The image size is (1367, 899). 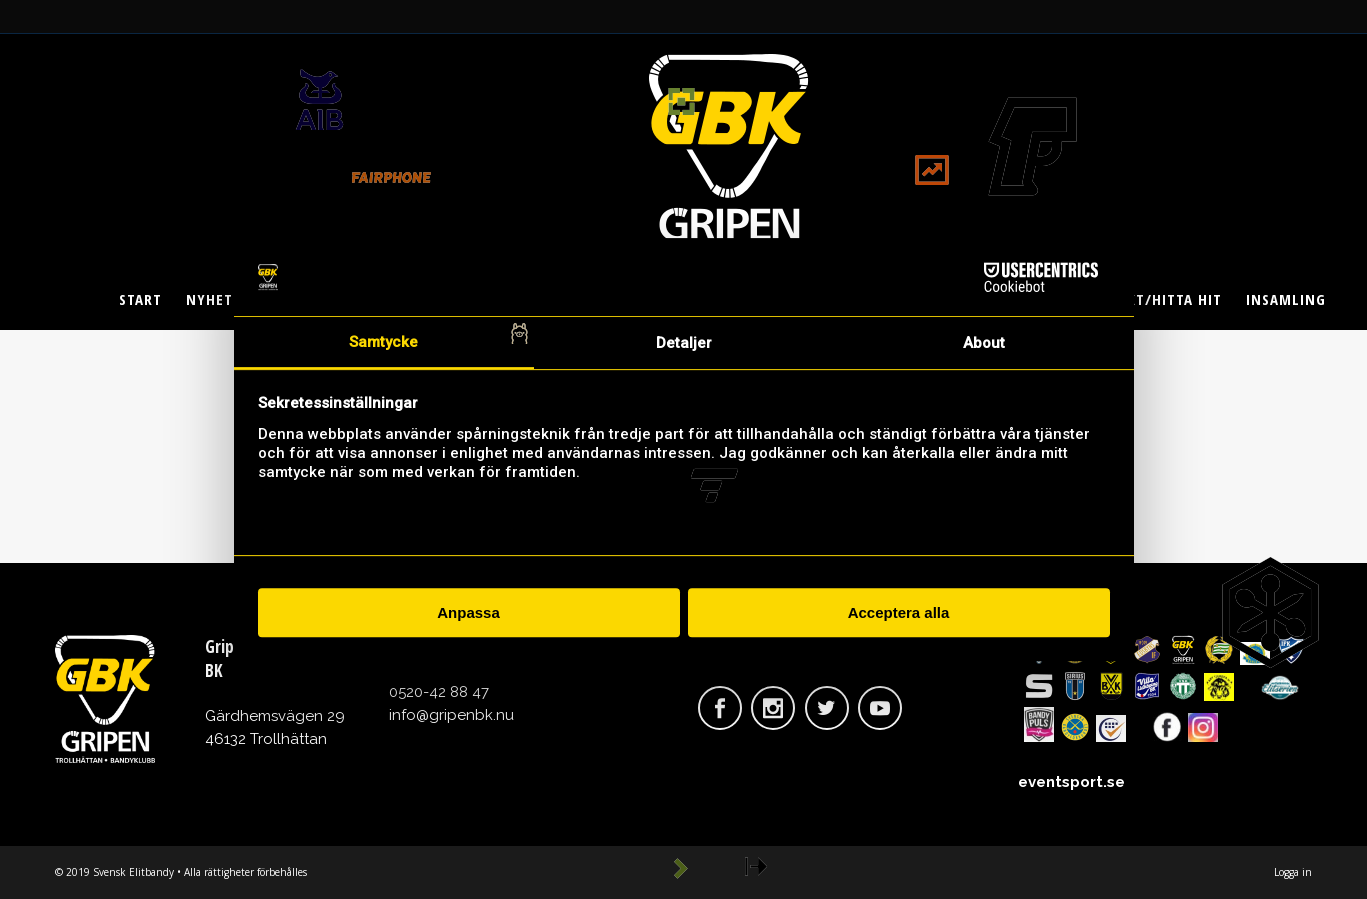 I want to click on open the Ollama application, so click(x=519, y=333).